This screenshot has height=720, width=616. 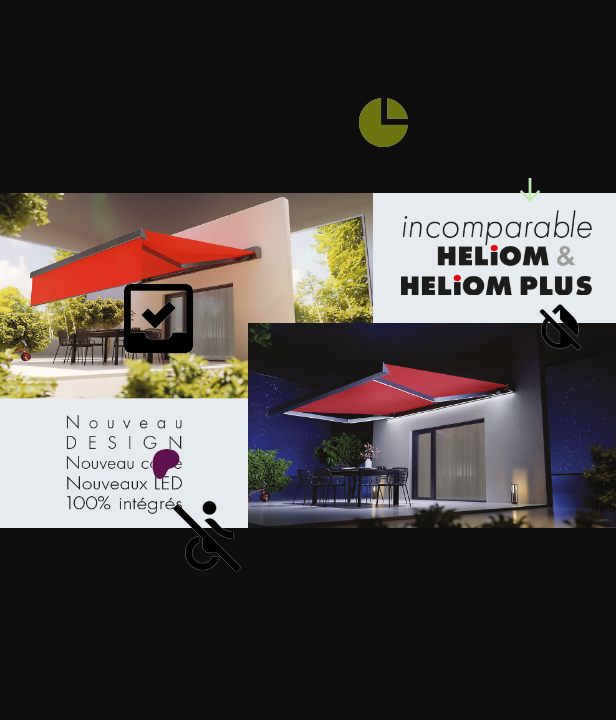 I want to click on disable color inversion mode, so click(x=560, y=326).